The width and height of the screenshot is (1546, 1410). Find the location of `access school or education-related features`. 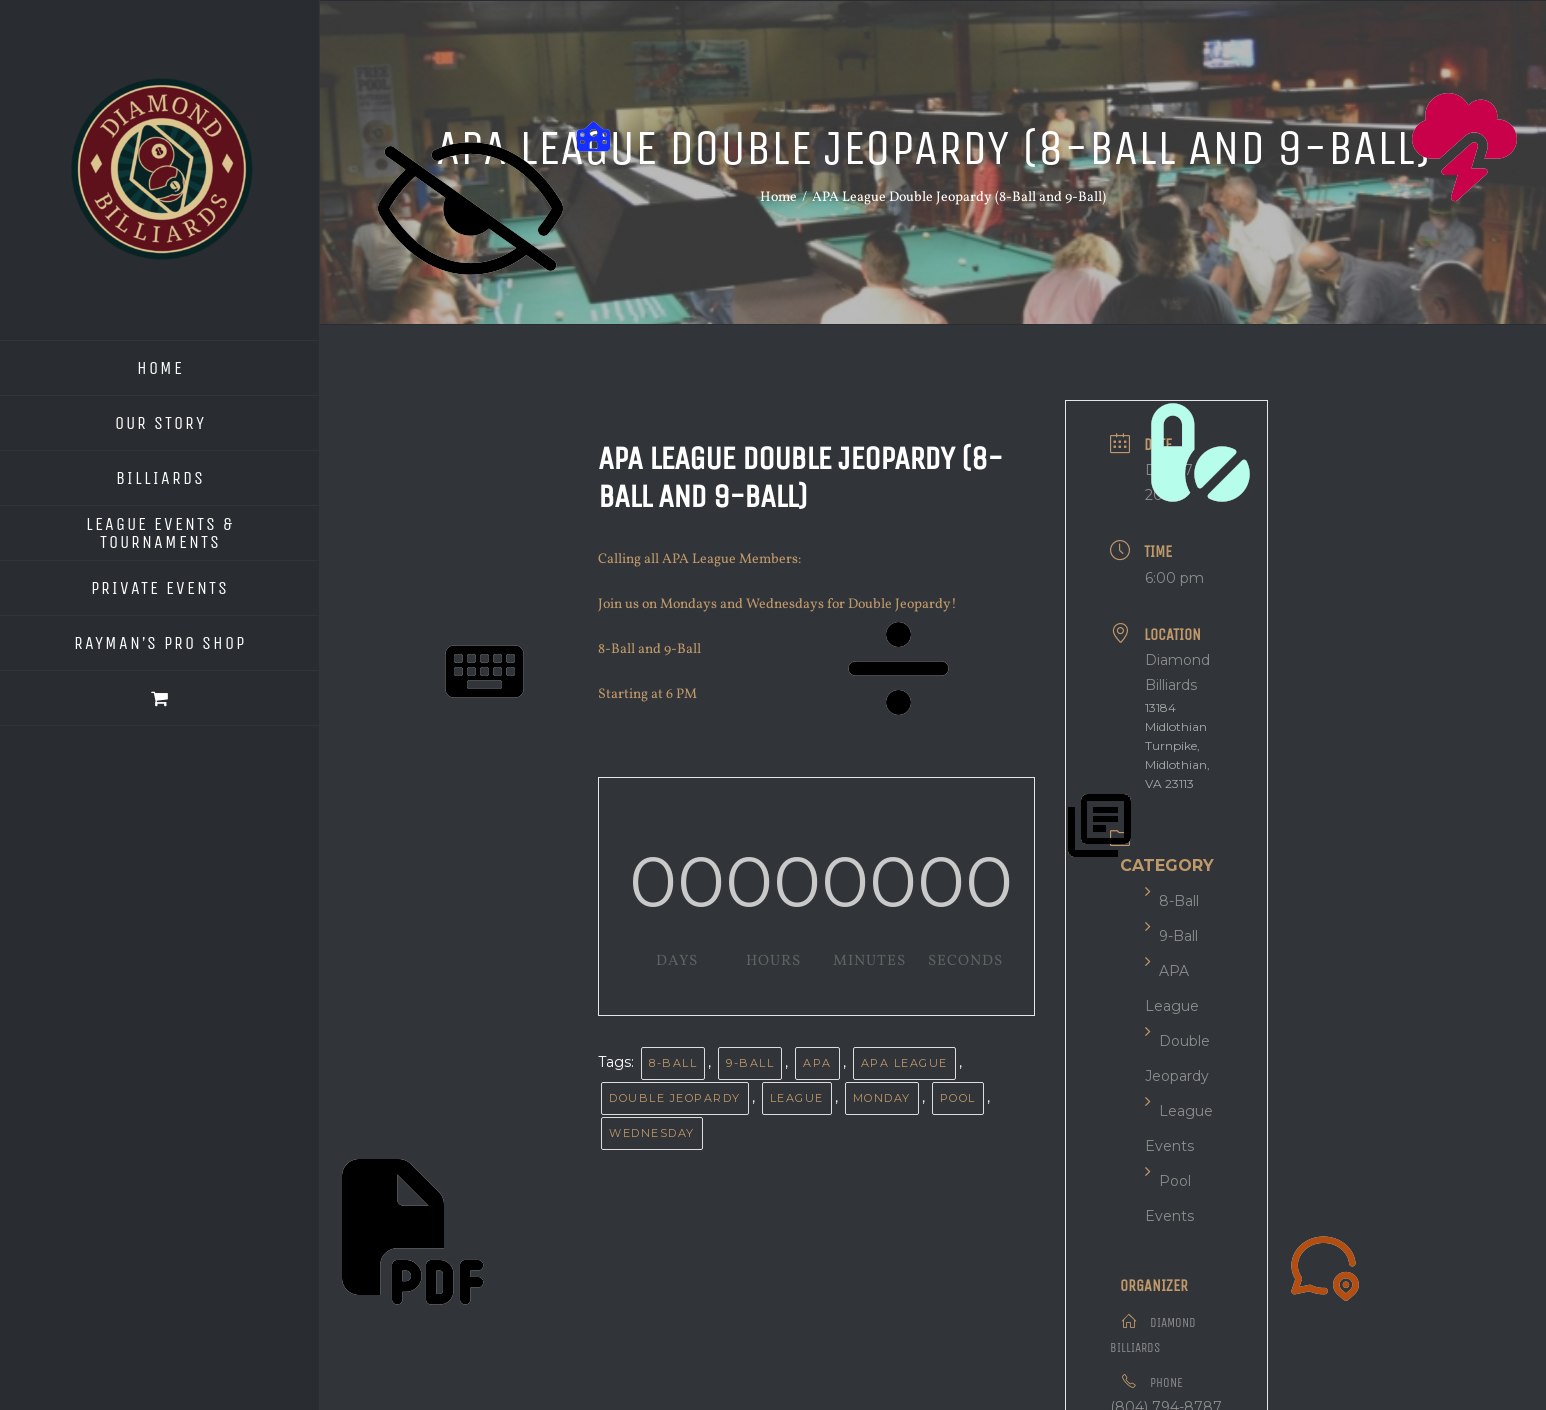

access school or education-related features is located at coordinates (593, 136).